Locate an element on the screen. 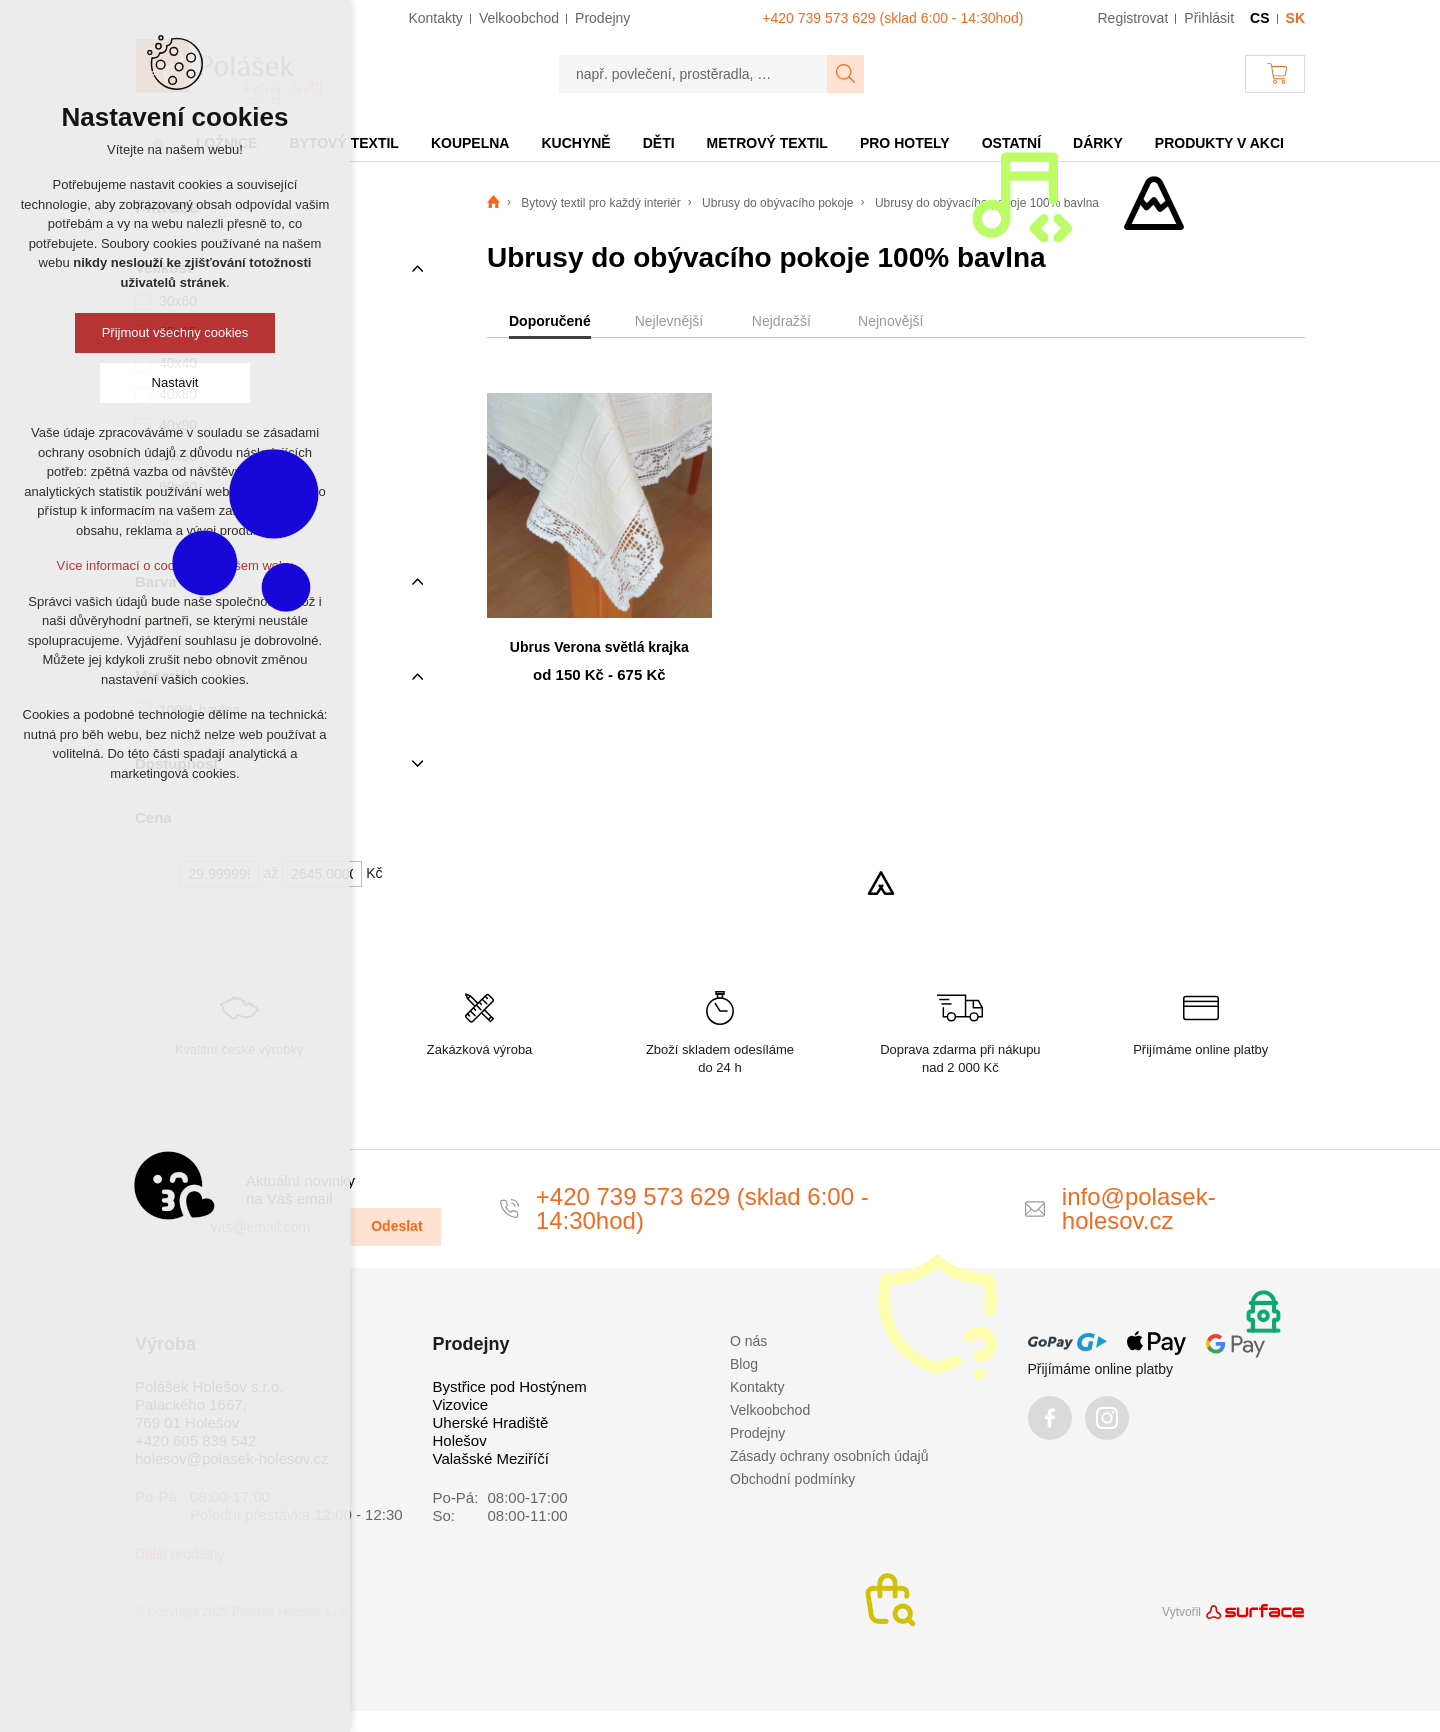 This screenshot has height=1732, width=1440. view camping or outdoor accommodation options is located at coordinates (881, 883).